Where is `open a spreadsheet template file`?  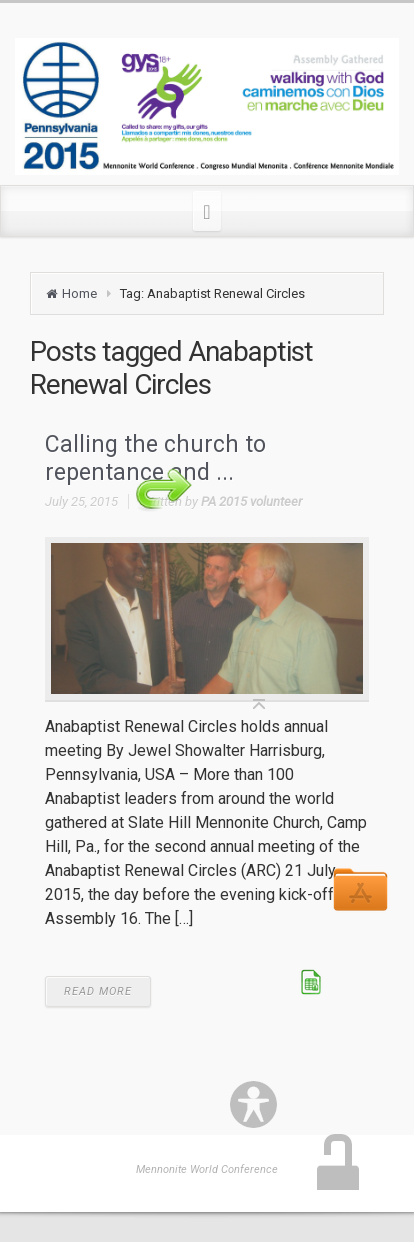 open a spreadsheet template file is located at coordinates (311, 982).